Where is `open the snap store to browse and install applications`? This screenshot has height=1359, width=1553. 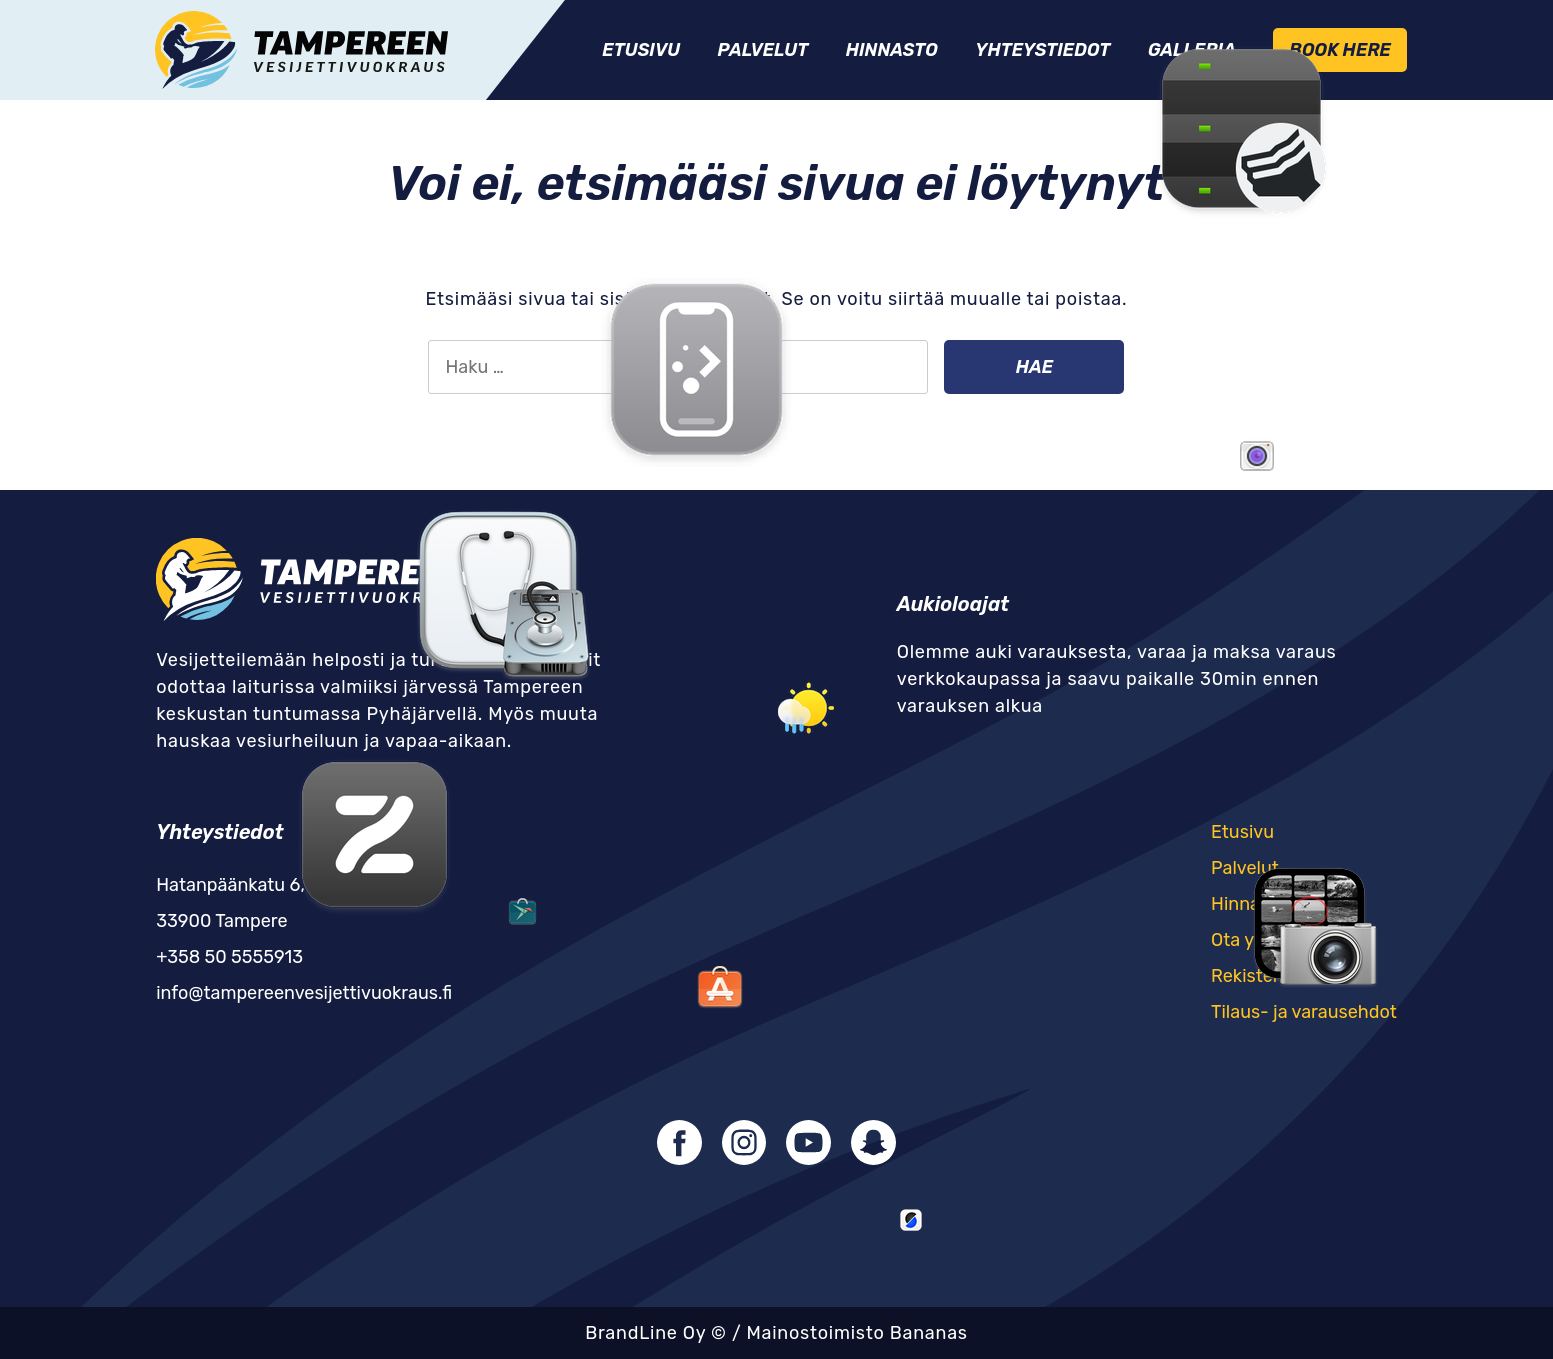
open the snap store to browse and install applications is located at coordinates (522, 912).